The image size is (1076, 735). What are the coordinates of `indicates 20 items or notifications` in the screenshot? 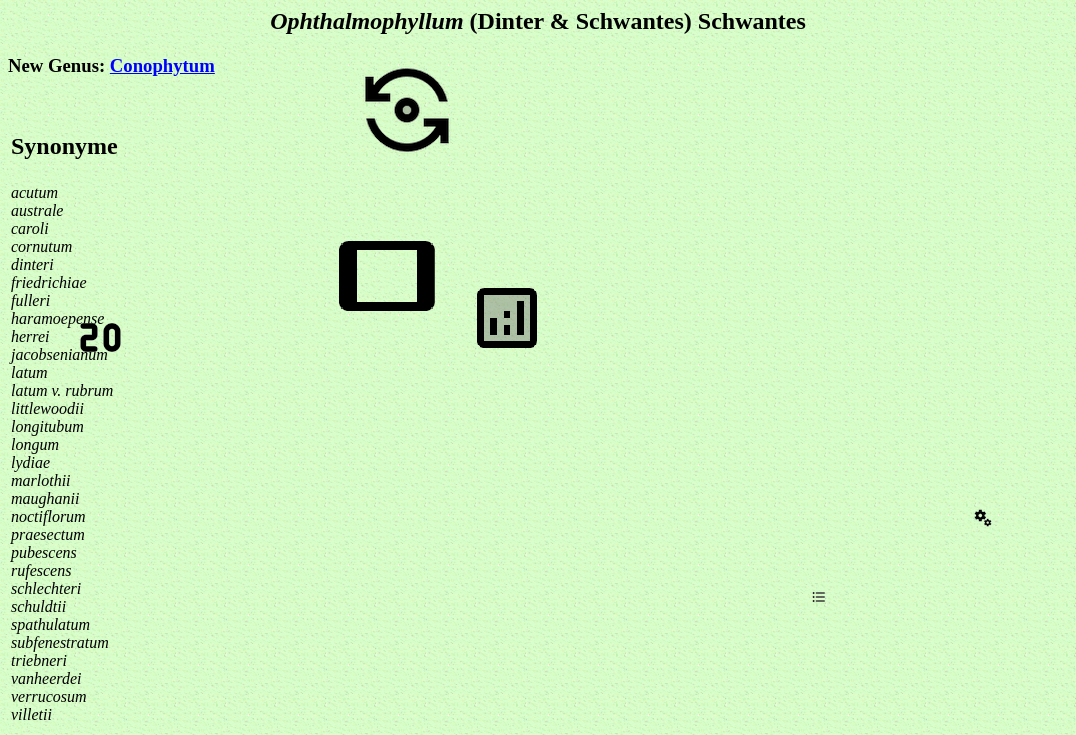 It's located at (100, 337).